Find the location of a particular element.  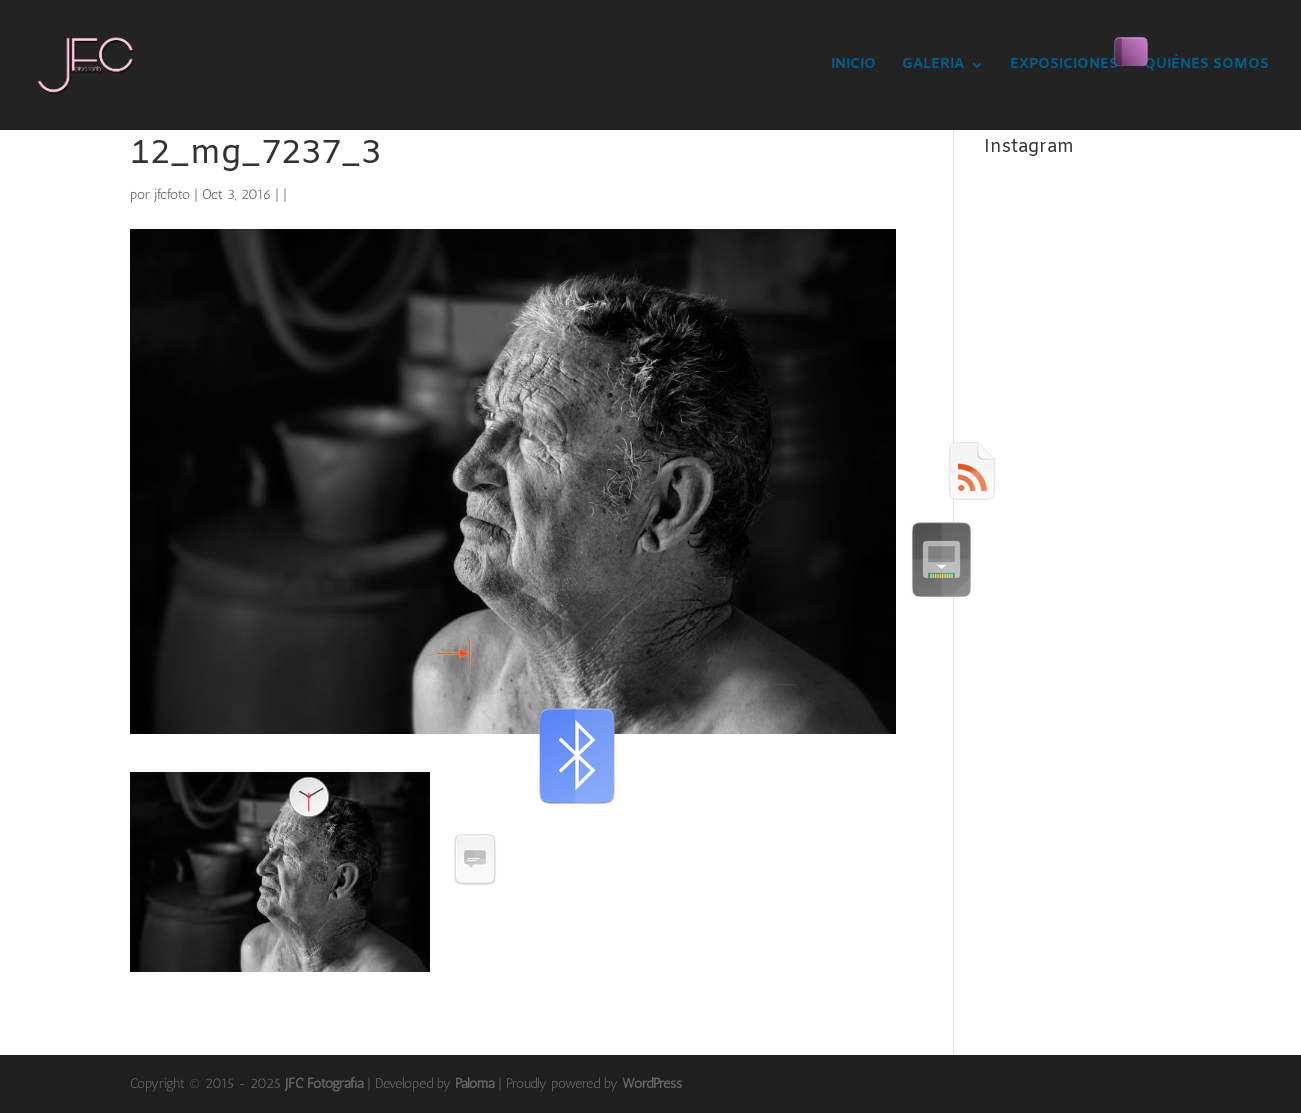

go to the last item or page is located at coordinates (453, 653).